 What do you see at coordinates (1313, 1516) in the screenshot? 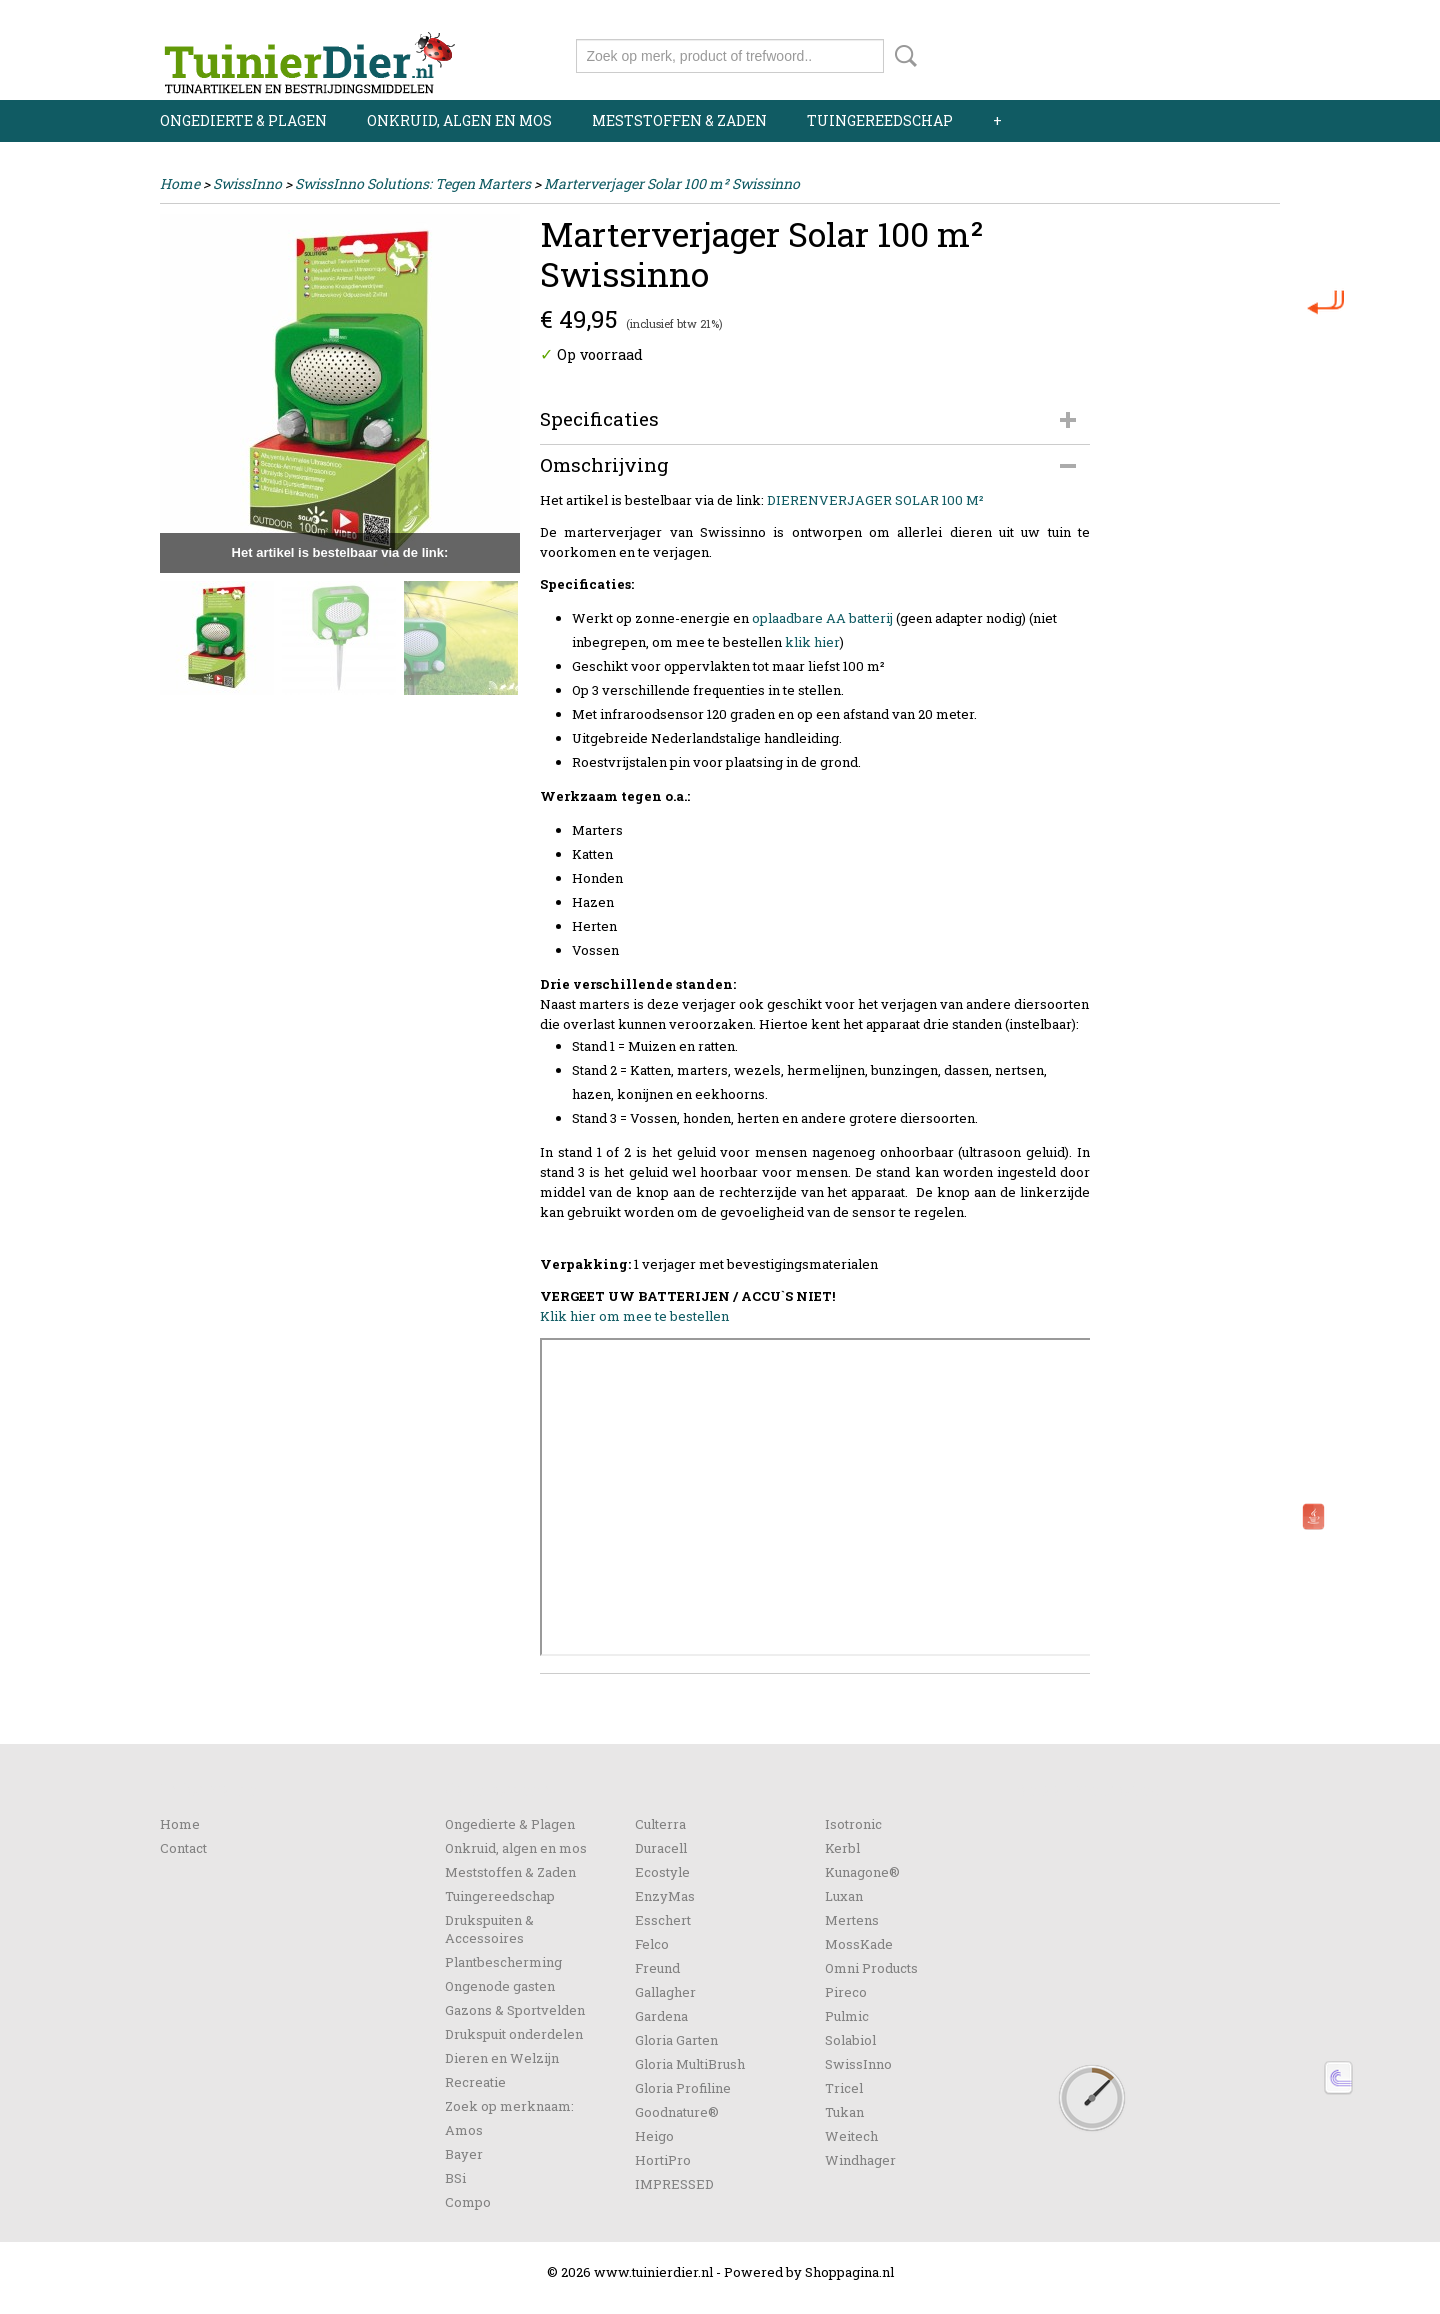
I see `java archive file (.jar)` at bounding box center [1313, 1516].